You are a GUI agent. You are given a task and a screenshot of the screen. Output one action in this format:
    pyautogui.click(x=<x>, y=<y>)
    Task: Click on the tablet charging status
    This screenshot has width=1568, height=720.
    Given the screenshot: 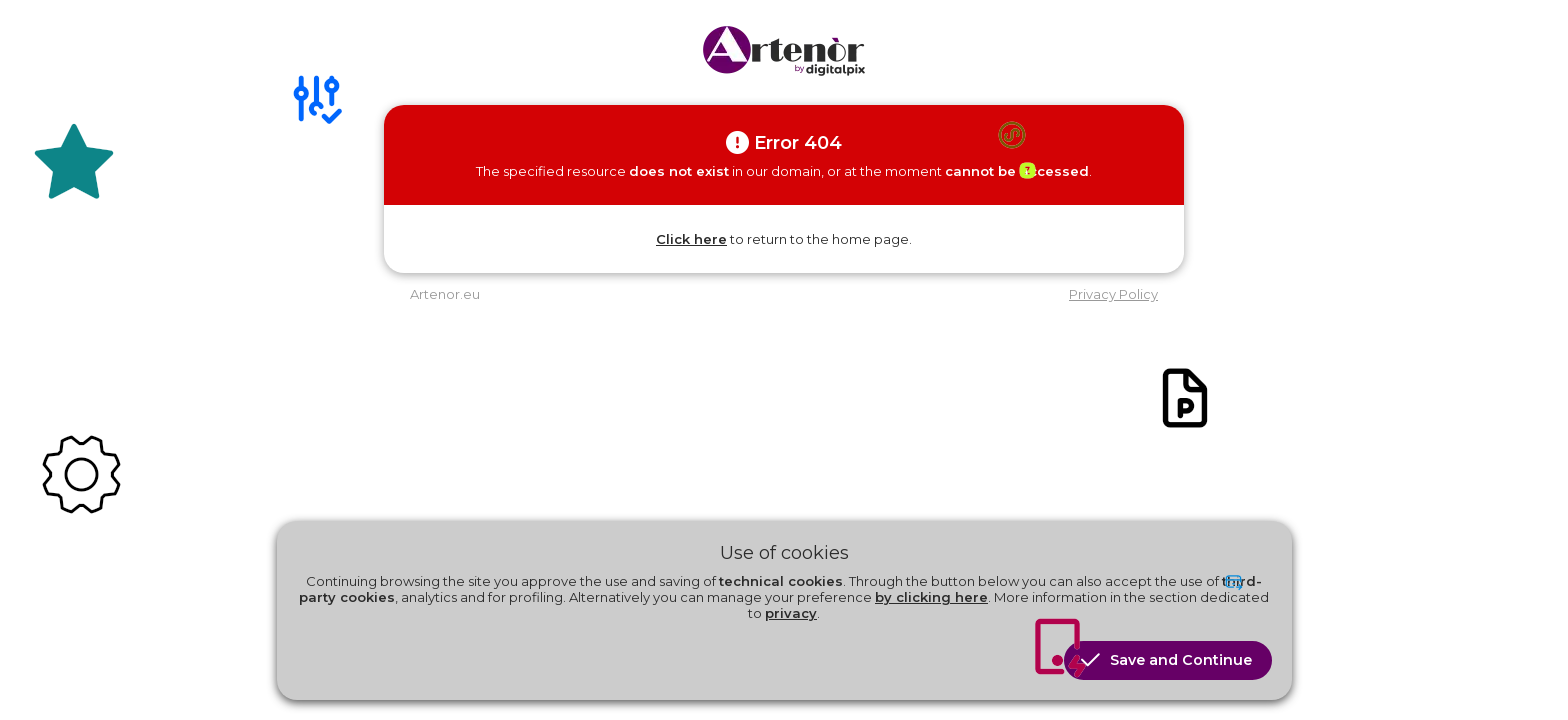 What is the action you would take?
    pyautogui.click(x=1057, y=646)
    